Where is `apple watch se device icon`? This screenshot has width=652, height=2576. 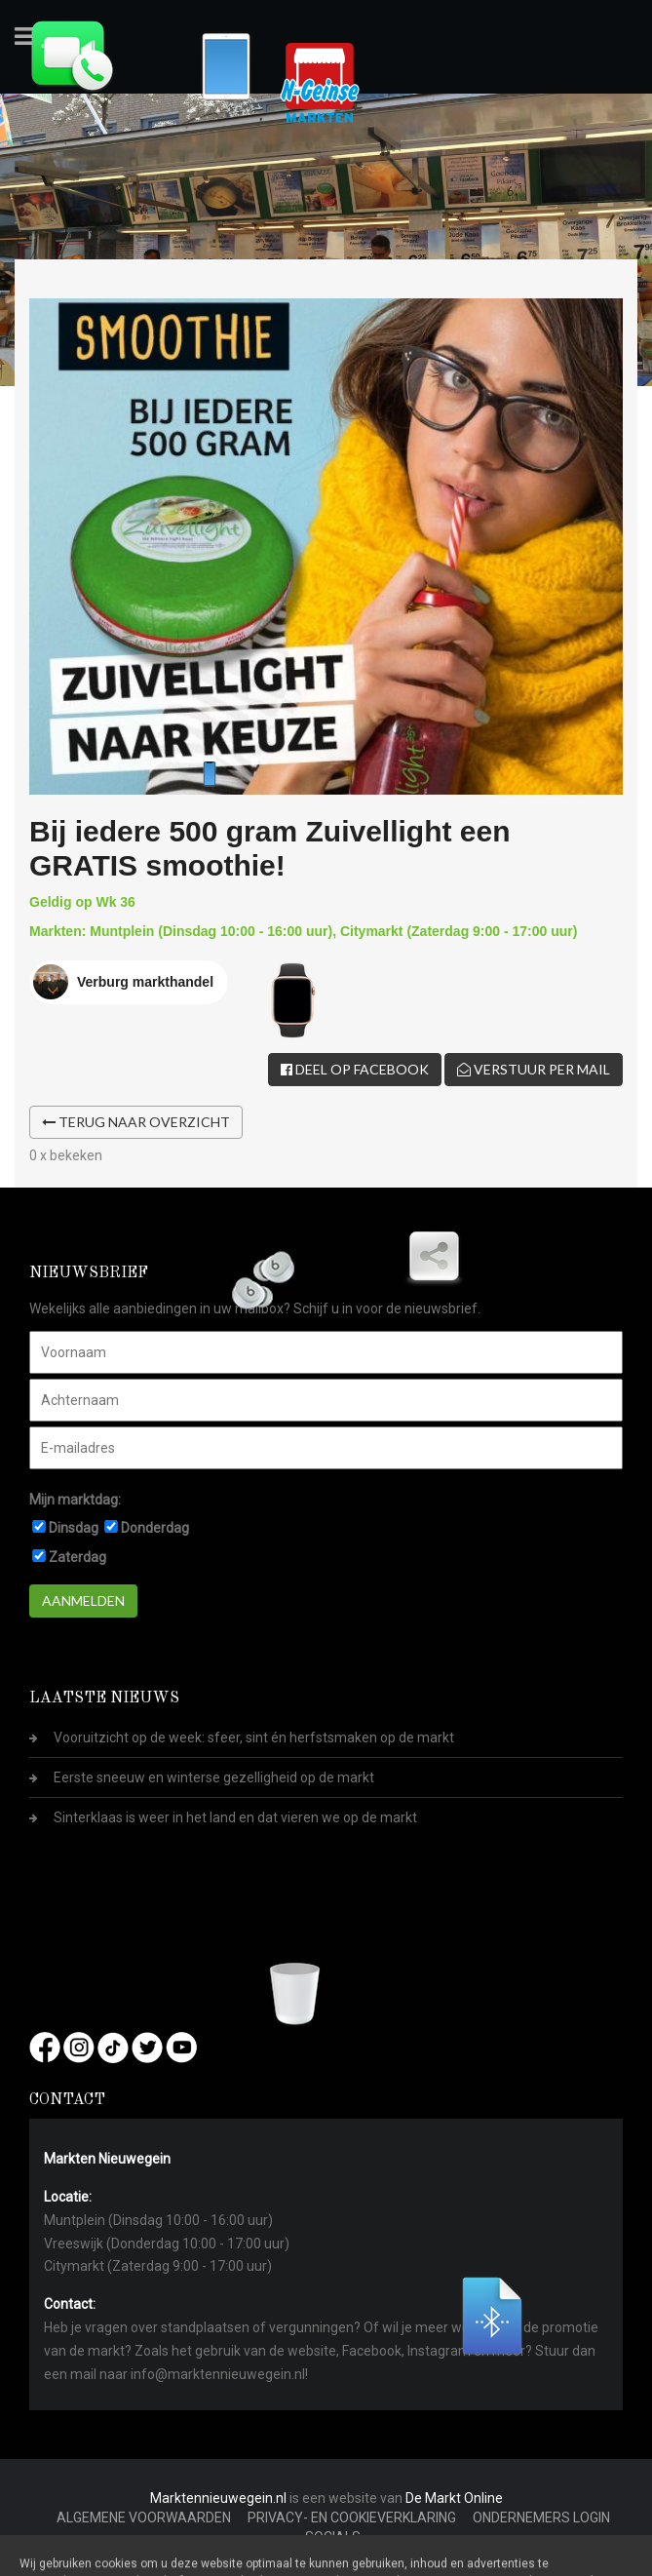 apple watch se device icon is located at coordinates (292, 1000).